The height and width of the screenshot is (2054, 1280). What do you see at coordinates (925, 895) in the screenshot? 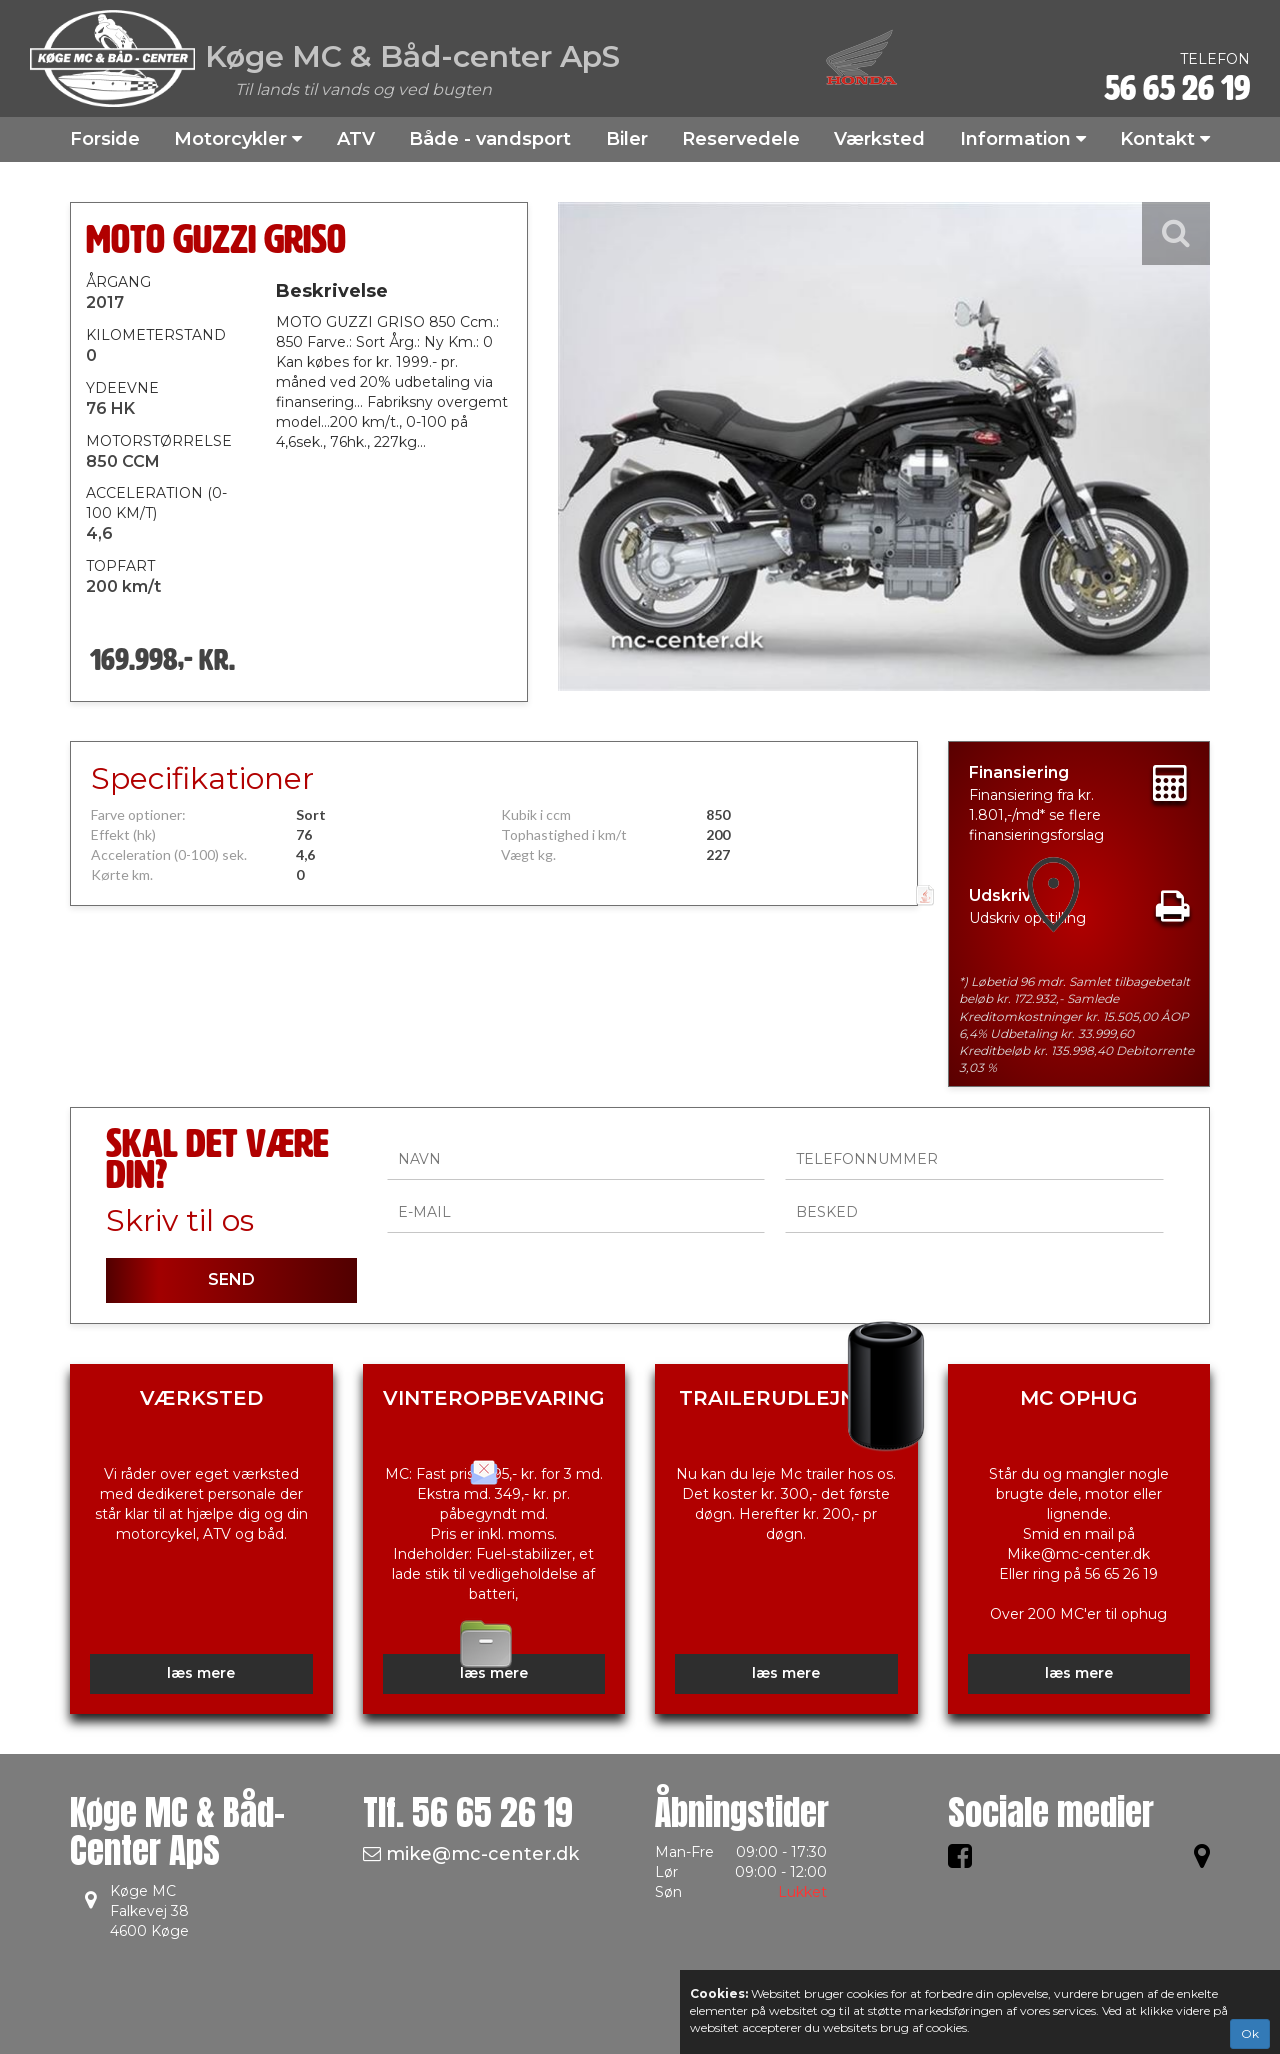
I see `indicates a java source code file` at bounding box center [925, 895].